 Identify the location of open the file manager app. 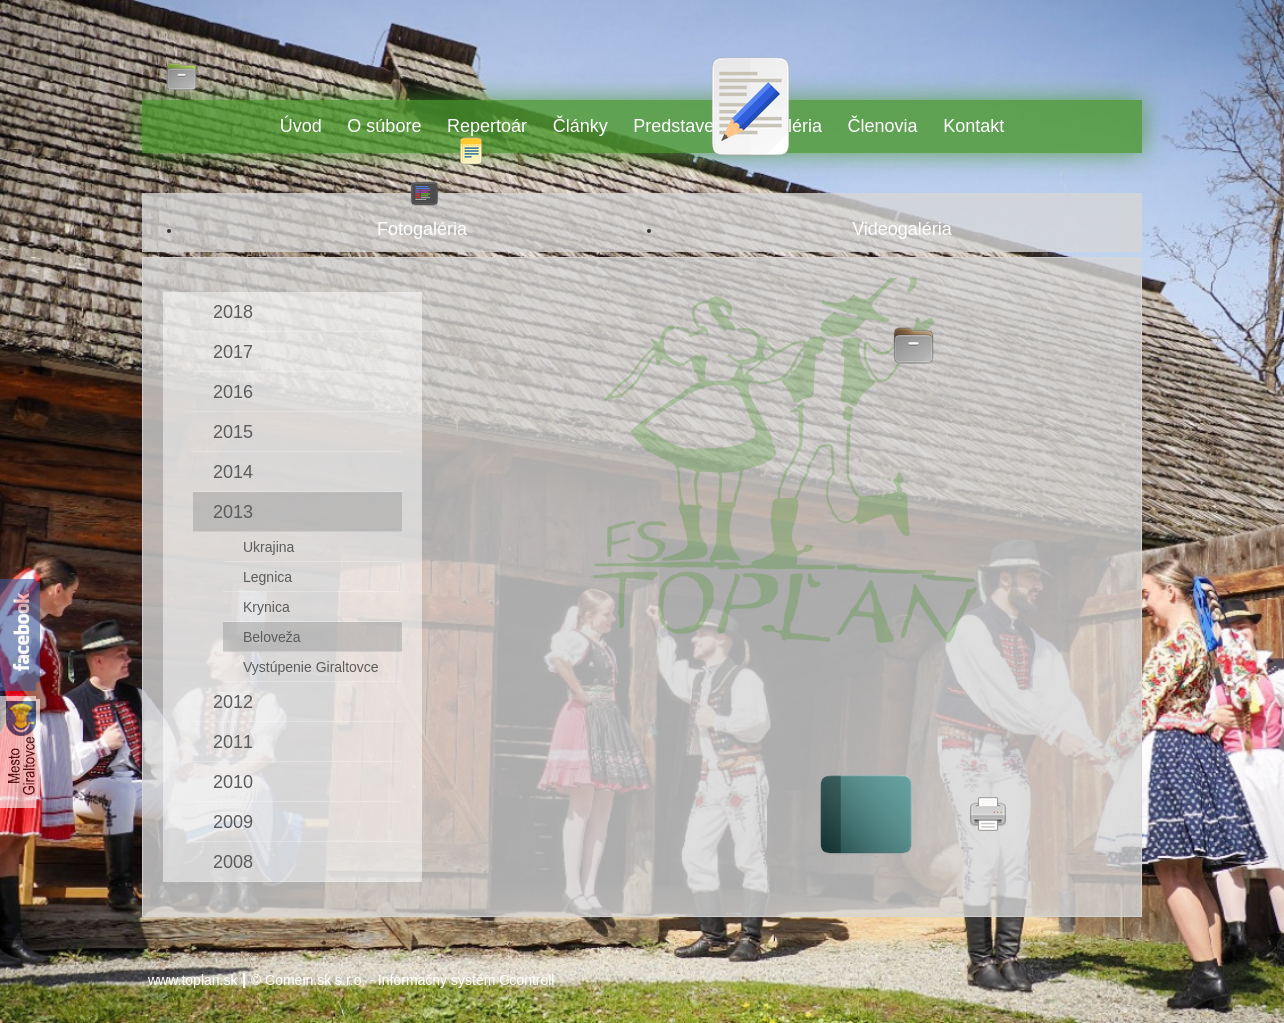
(181, 76).